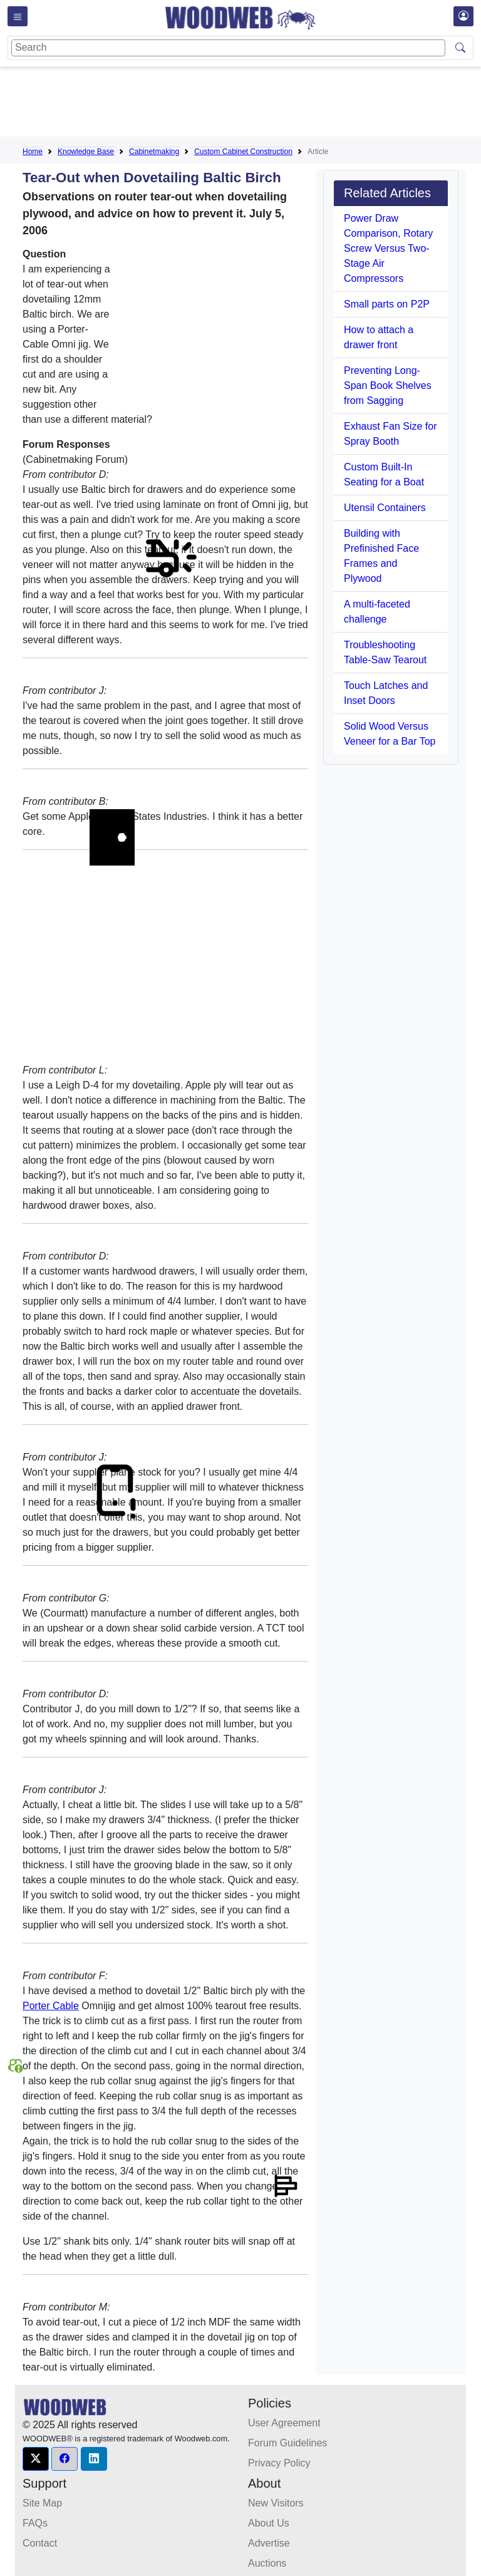  Describe the element at coordinates (112, 837) in the screenshot. I see `view door sensor status` at that location.